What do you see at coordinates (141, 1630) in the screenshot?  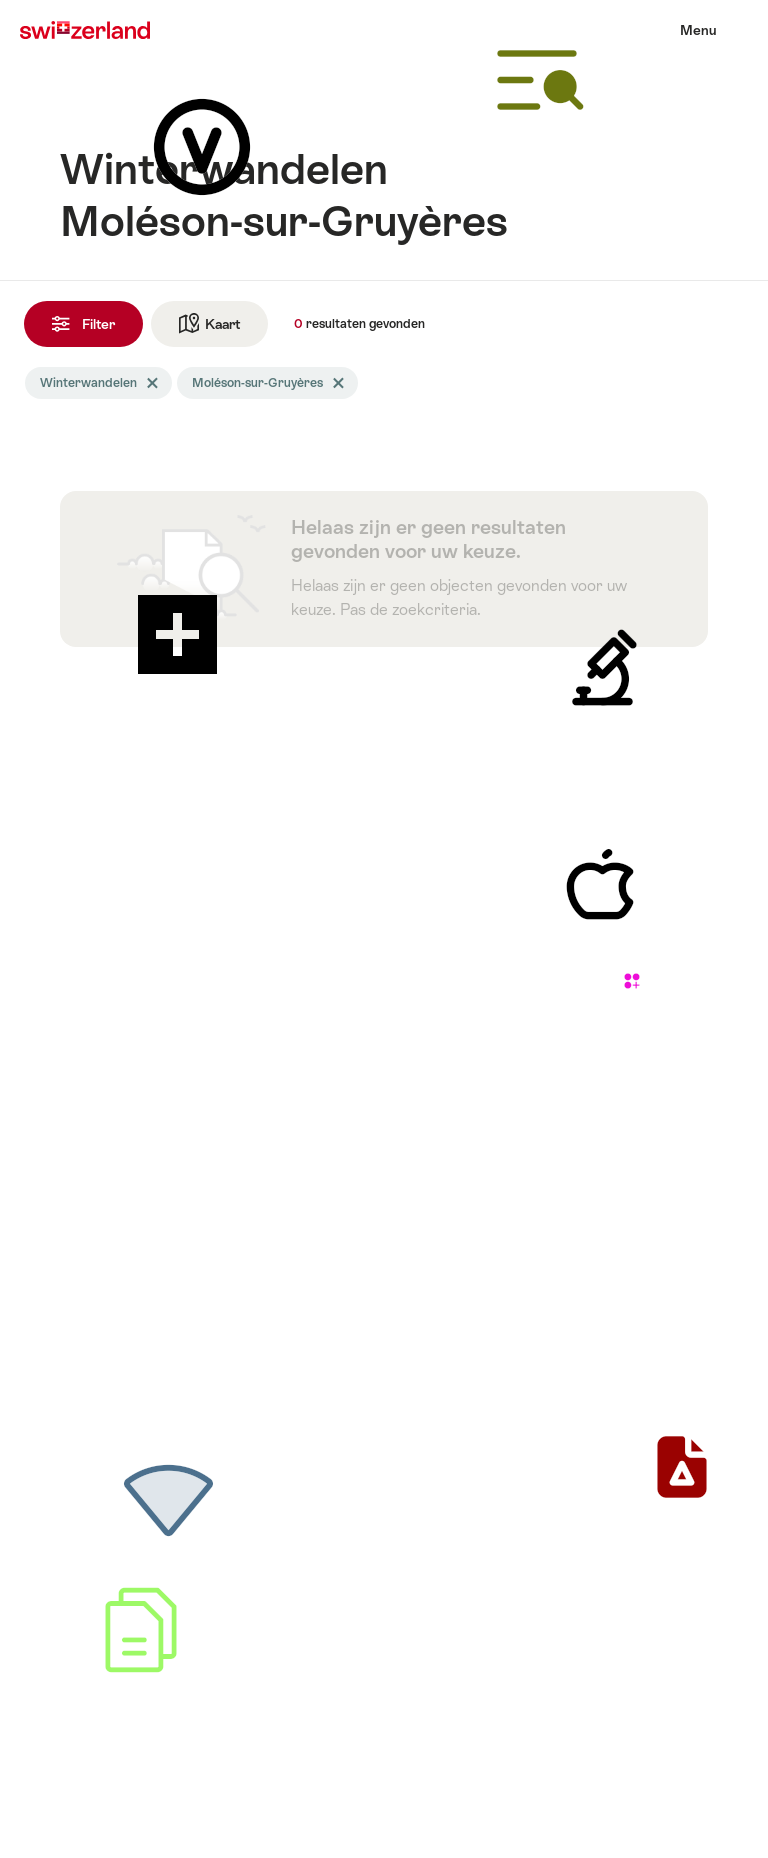 I see `view all files` at bounding box center [141, 1630].